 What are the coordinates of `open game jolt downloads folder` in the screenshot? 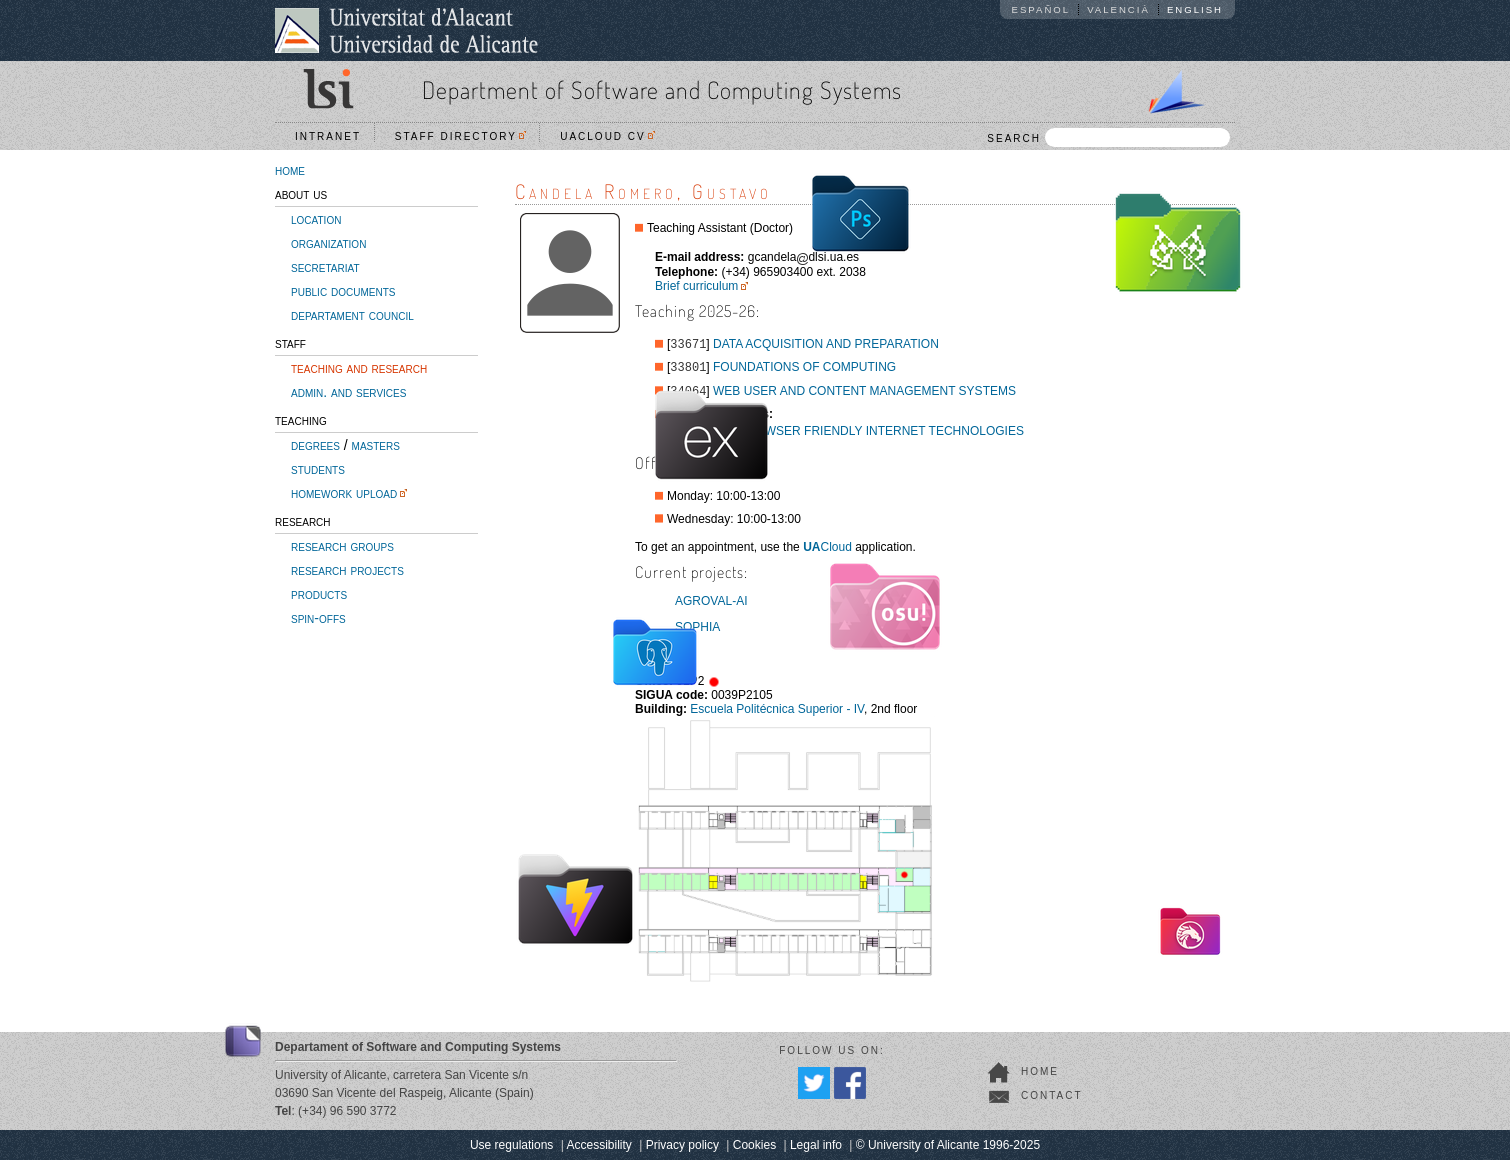 It's located at (1178, 246).